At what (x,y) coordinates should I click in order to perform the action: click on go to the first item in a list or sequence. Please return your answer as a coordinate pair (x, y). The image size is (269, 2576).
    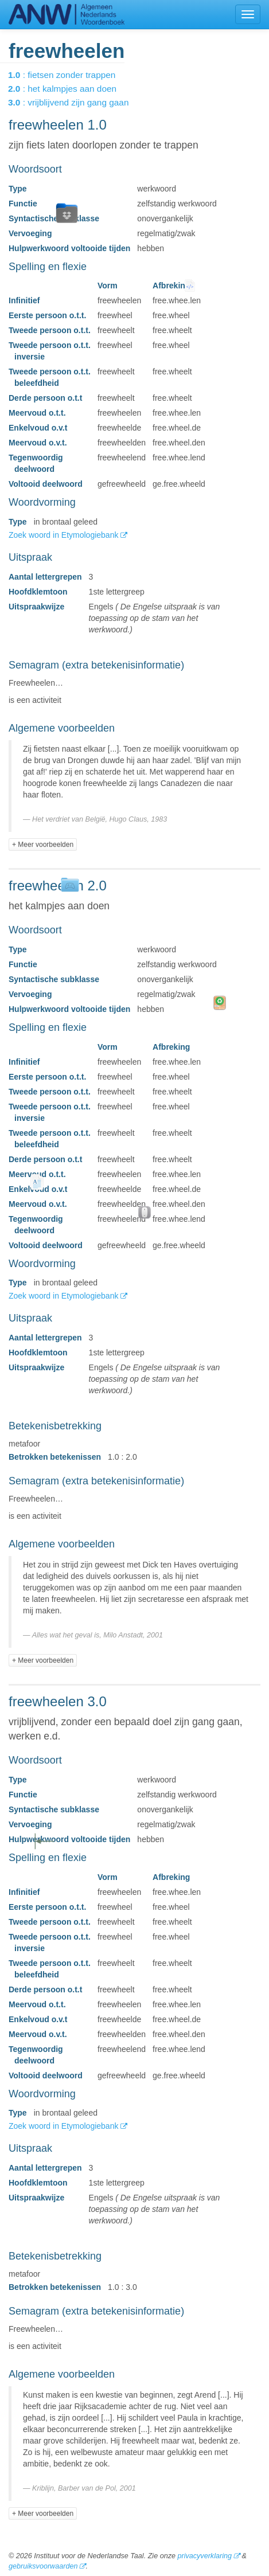
    Looking at the image, I should click on (44, 1841).